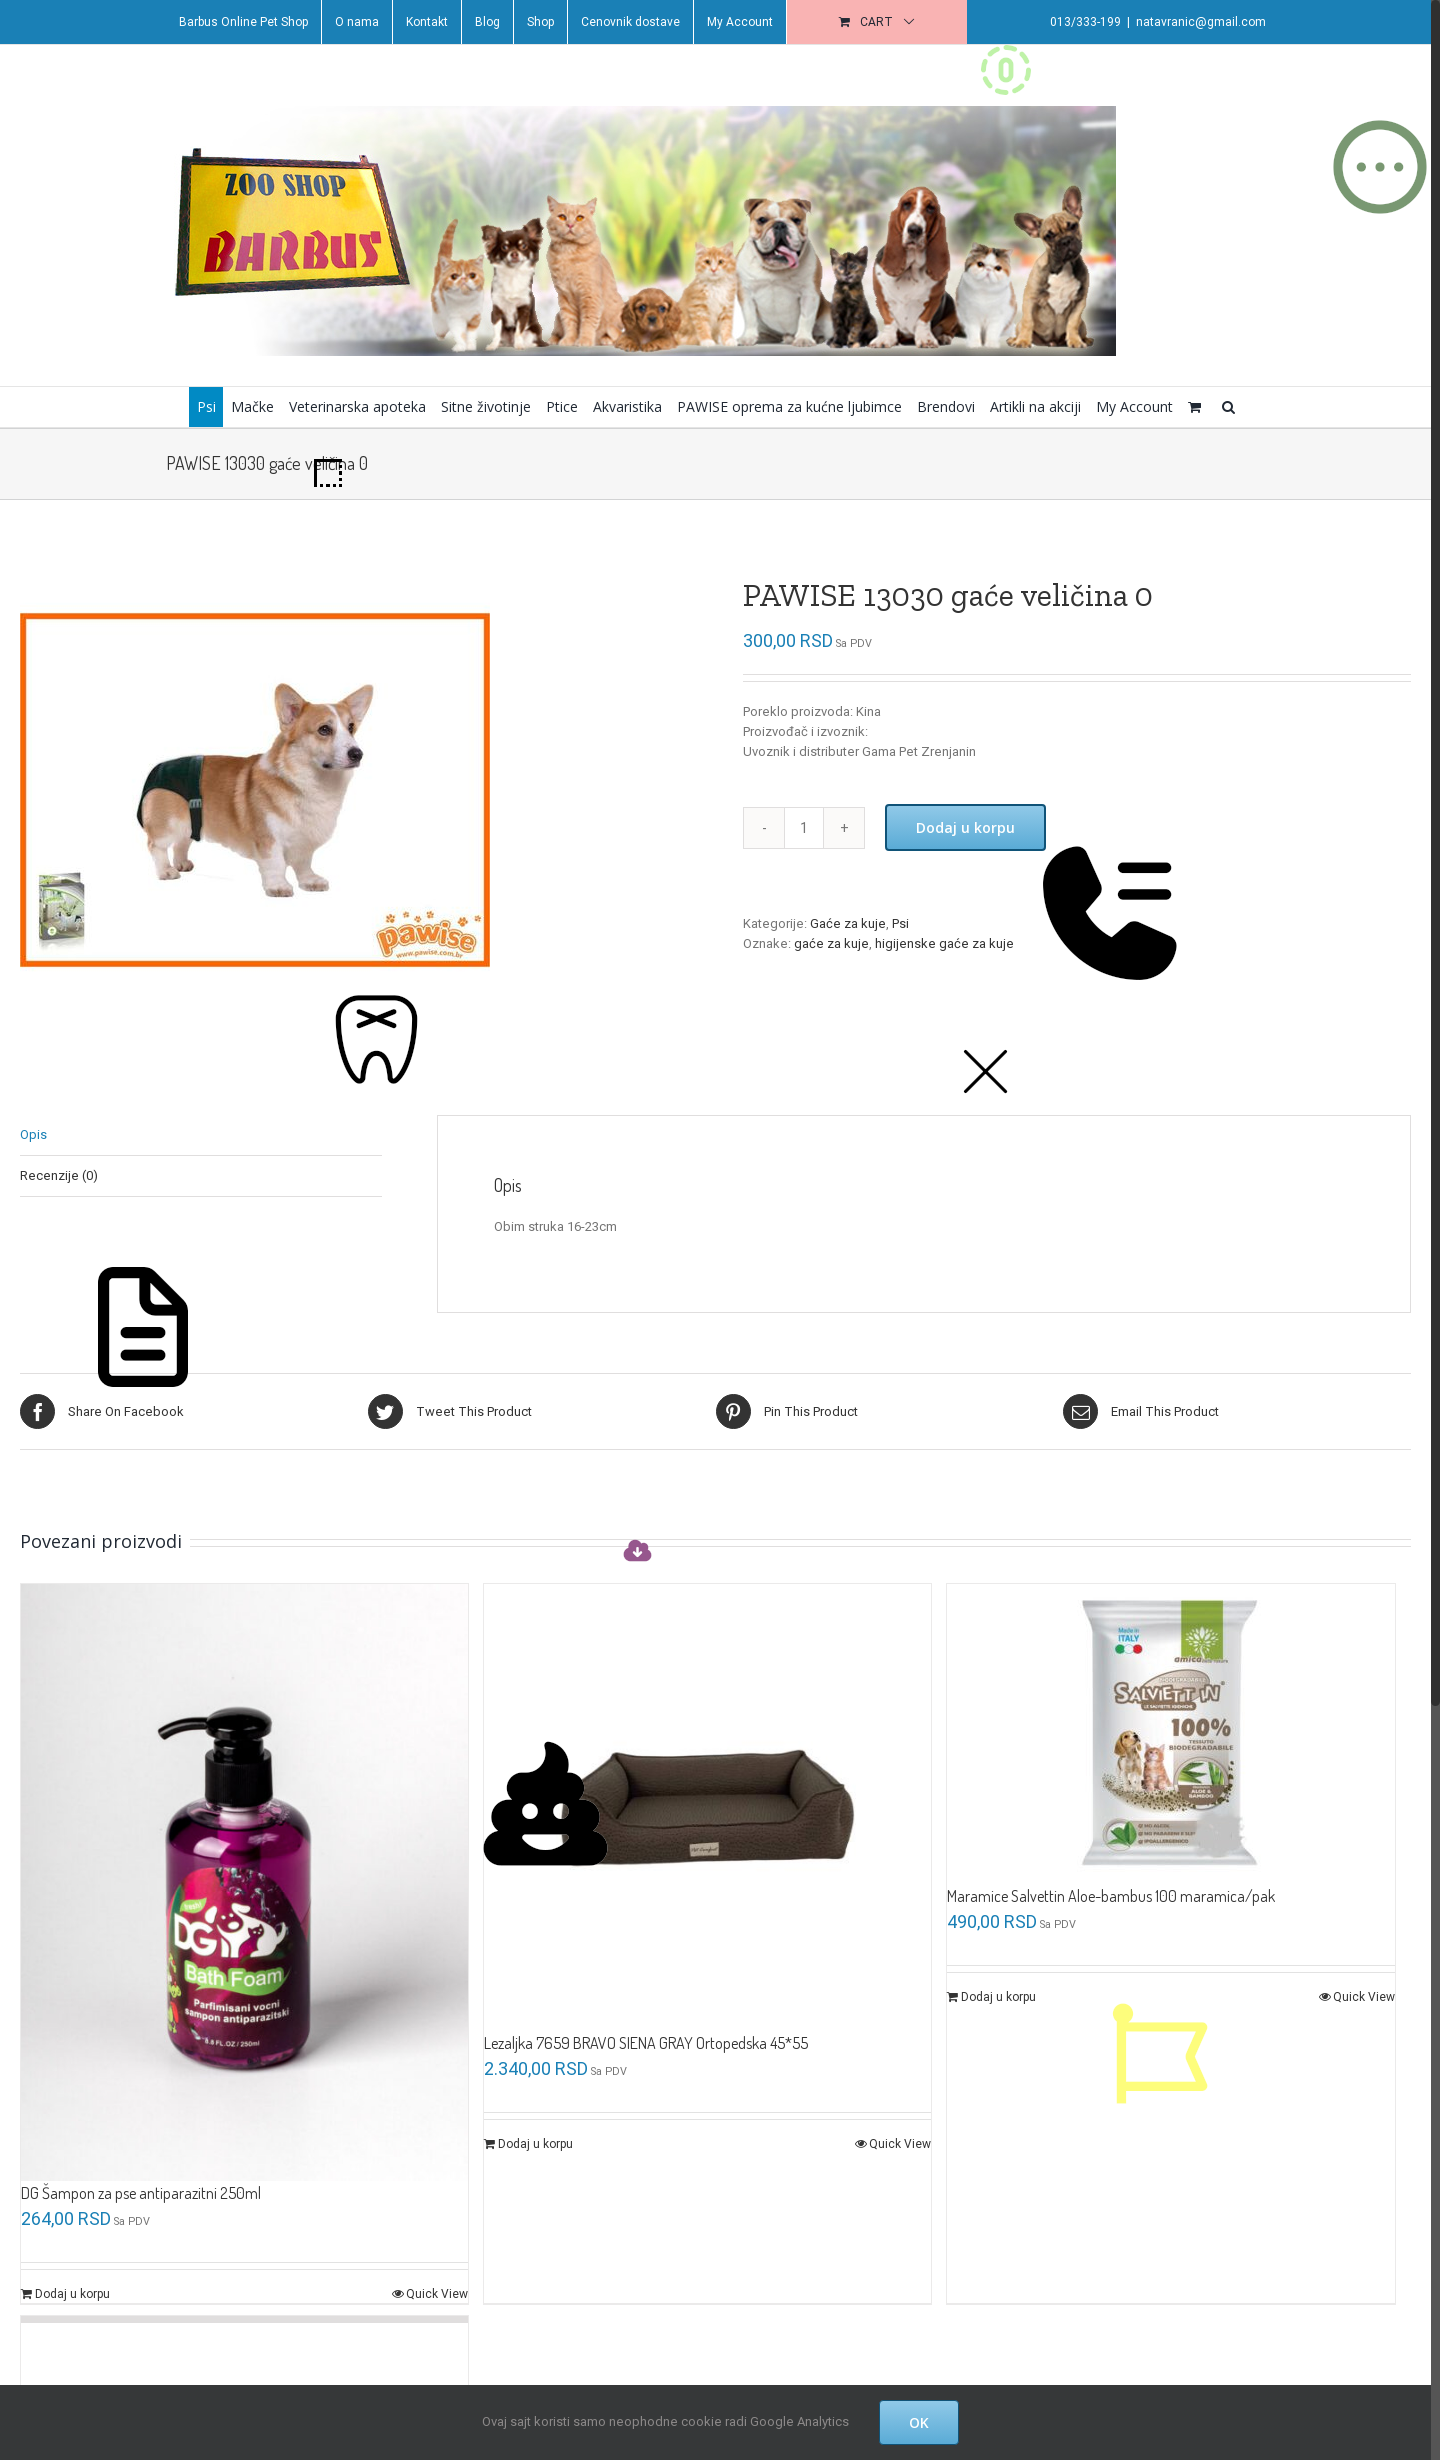 The height and width of the screenshot is (2460, 1440). What do you see at coordinates (1006, 70) in the screenshot?
I see `indicates a pending or in-progress state` at bounding box center [1006, 70].